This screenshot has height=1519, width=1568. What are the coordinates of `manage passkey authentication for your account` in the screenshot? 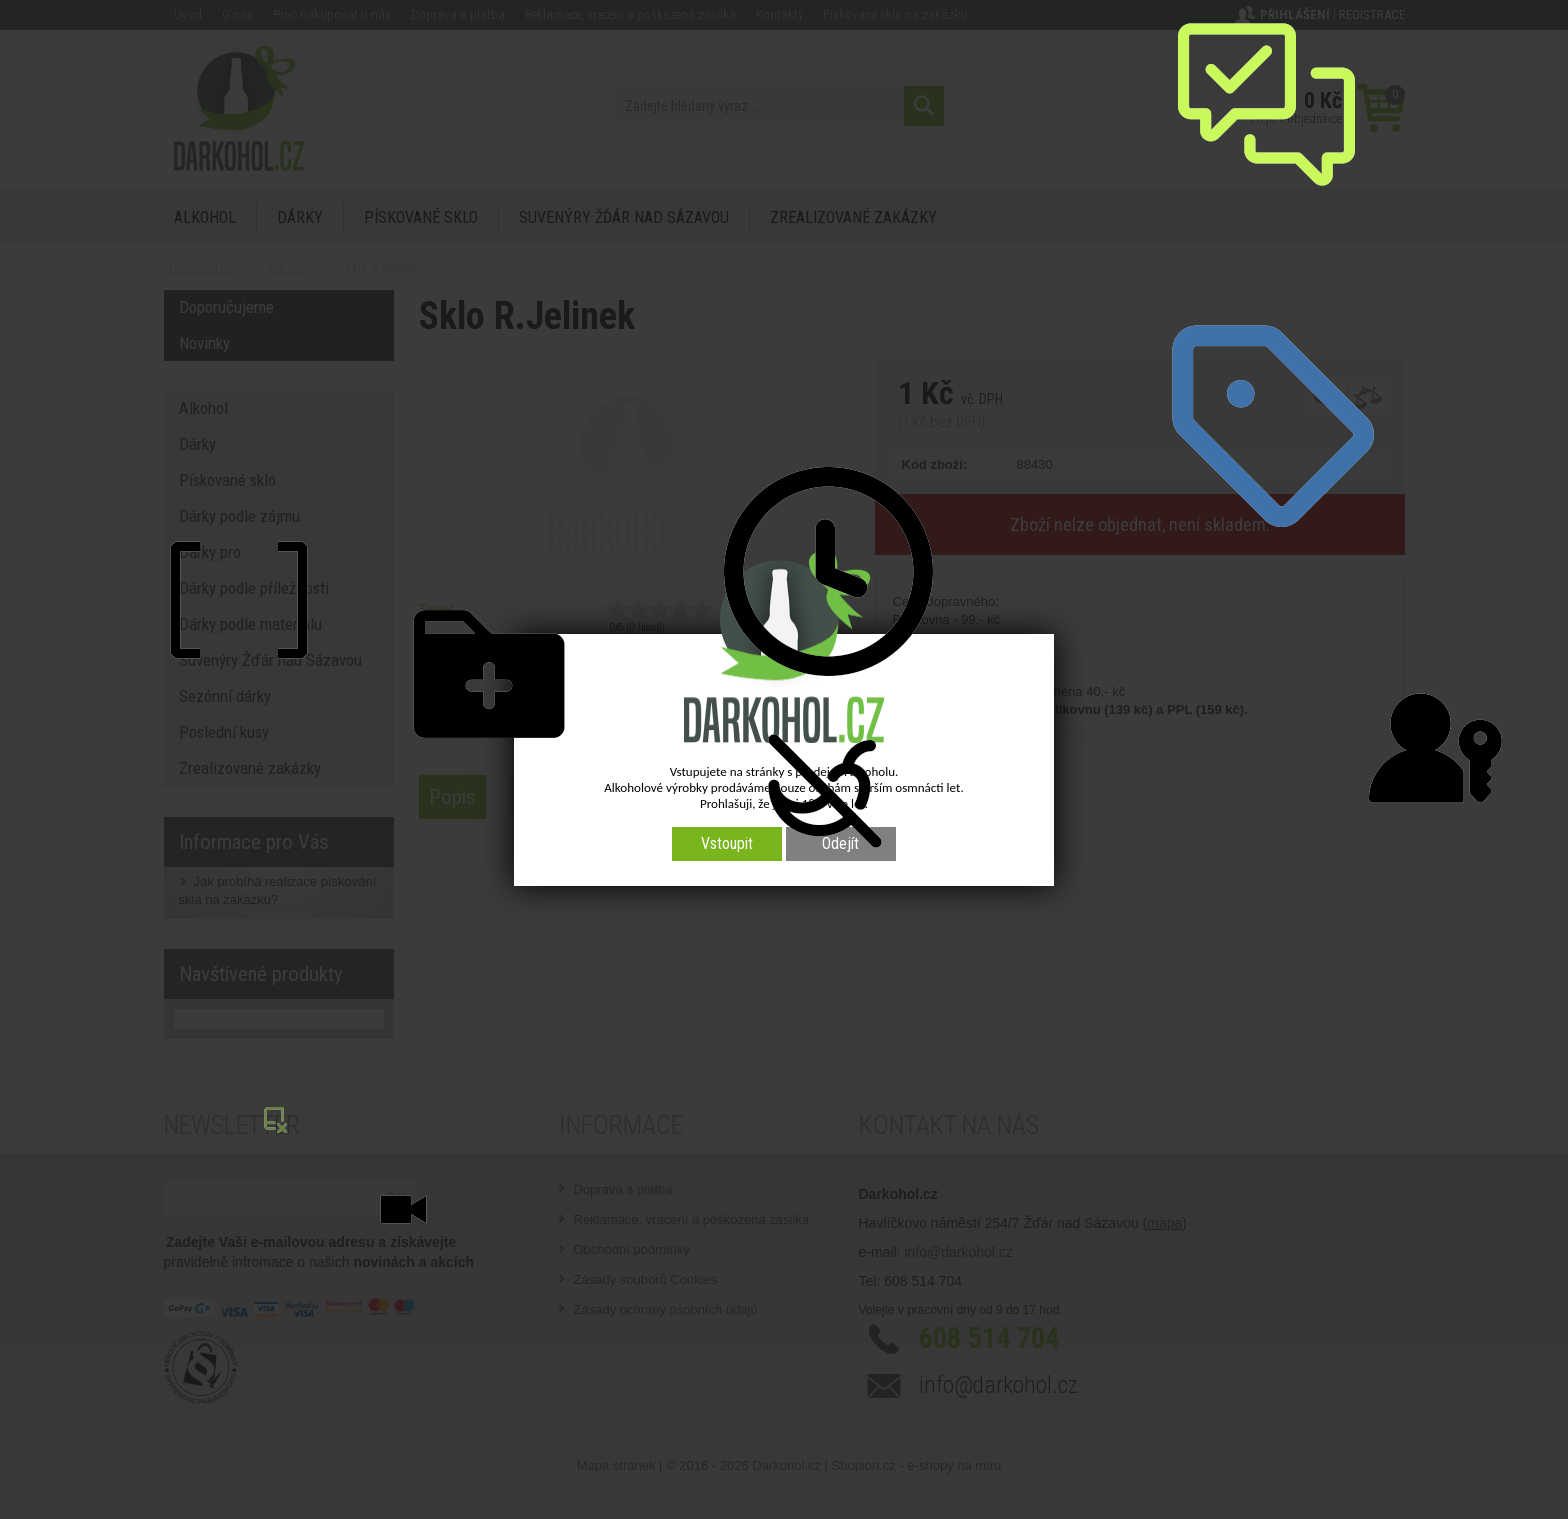 It's located at (1435, 751).